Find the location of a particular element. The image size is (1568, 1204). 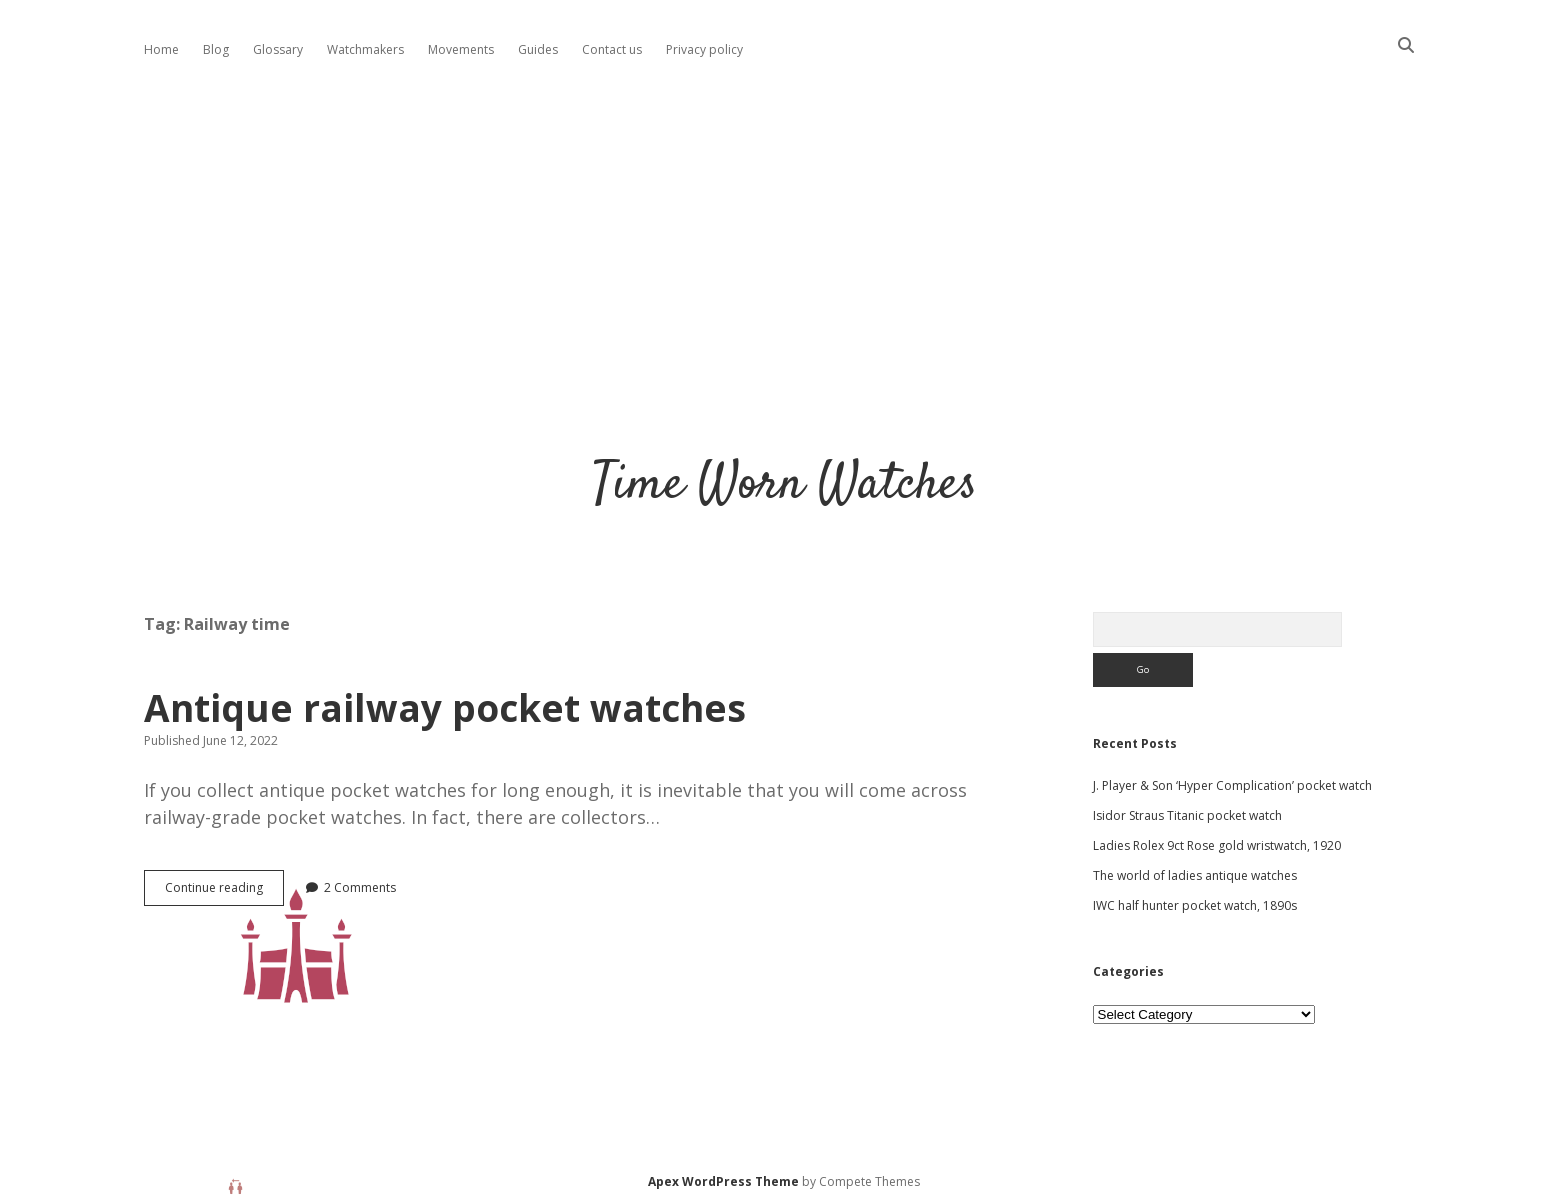

switch to previous player's turn is located at coordinates (235, 1186).